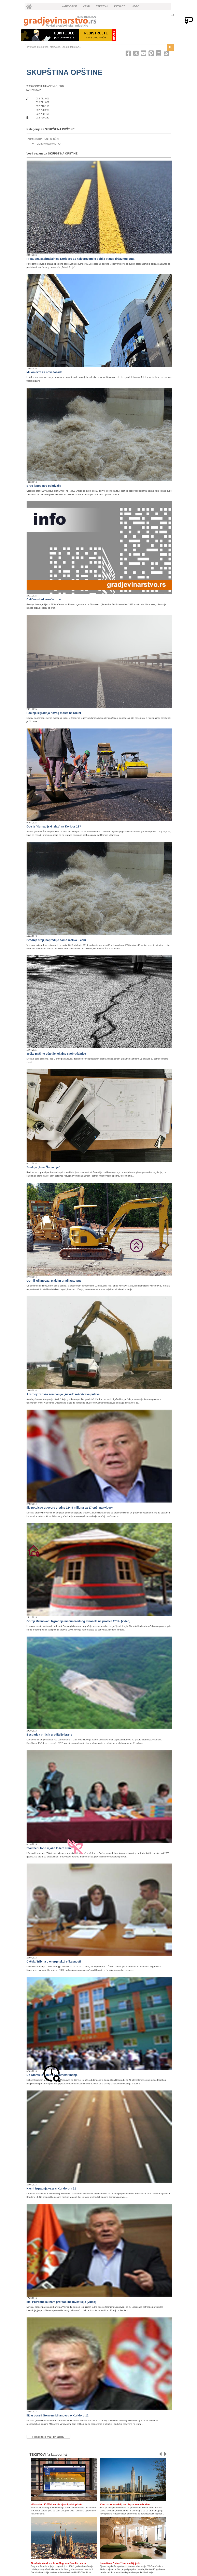 This screenshot has width=197, height=2576. I want to click on search through time history or logs, so click(52, 2073).